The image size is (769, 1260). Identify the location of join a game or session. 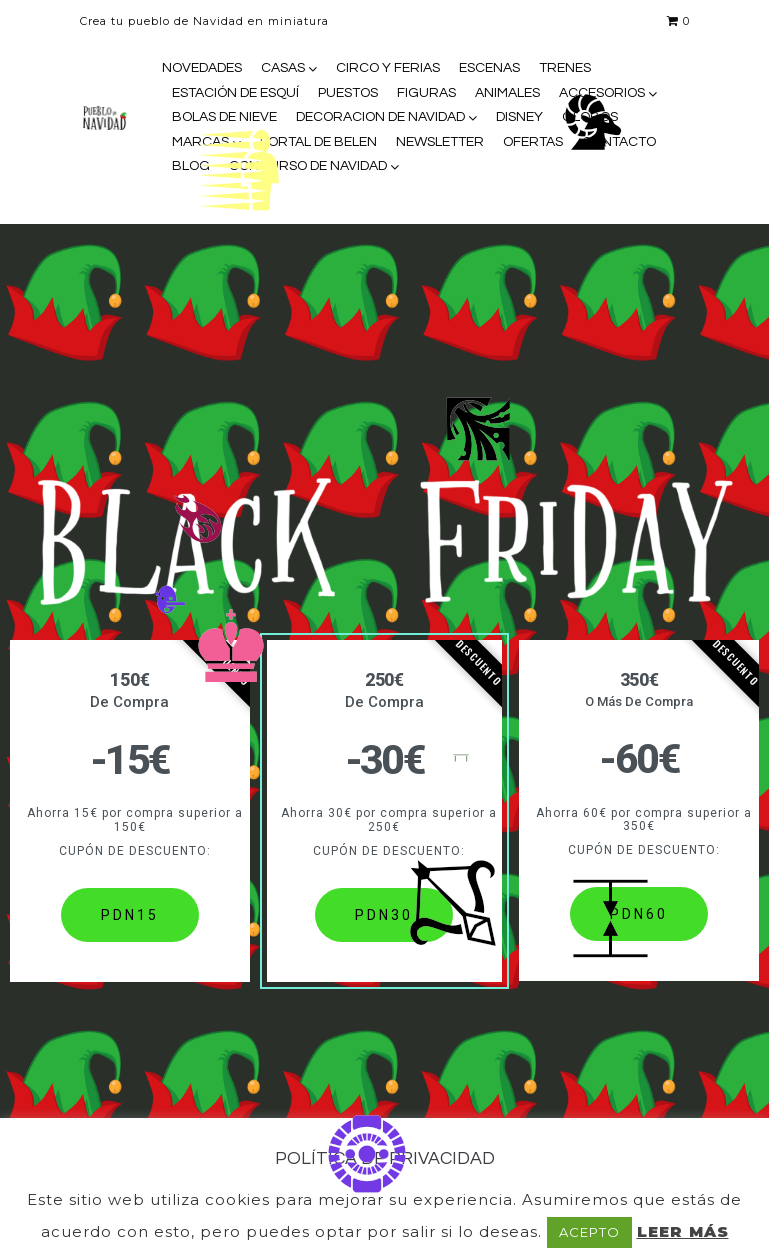
(610, 918).